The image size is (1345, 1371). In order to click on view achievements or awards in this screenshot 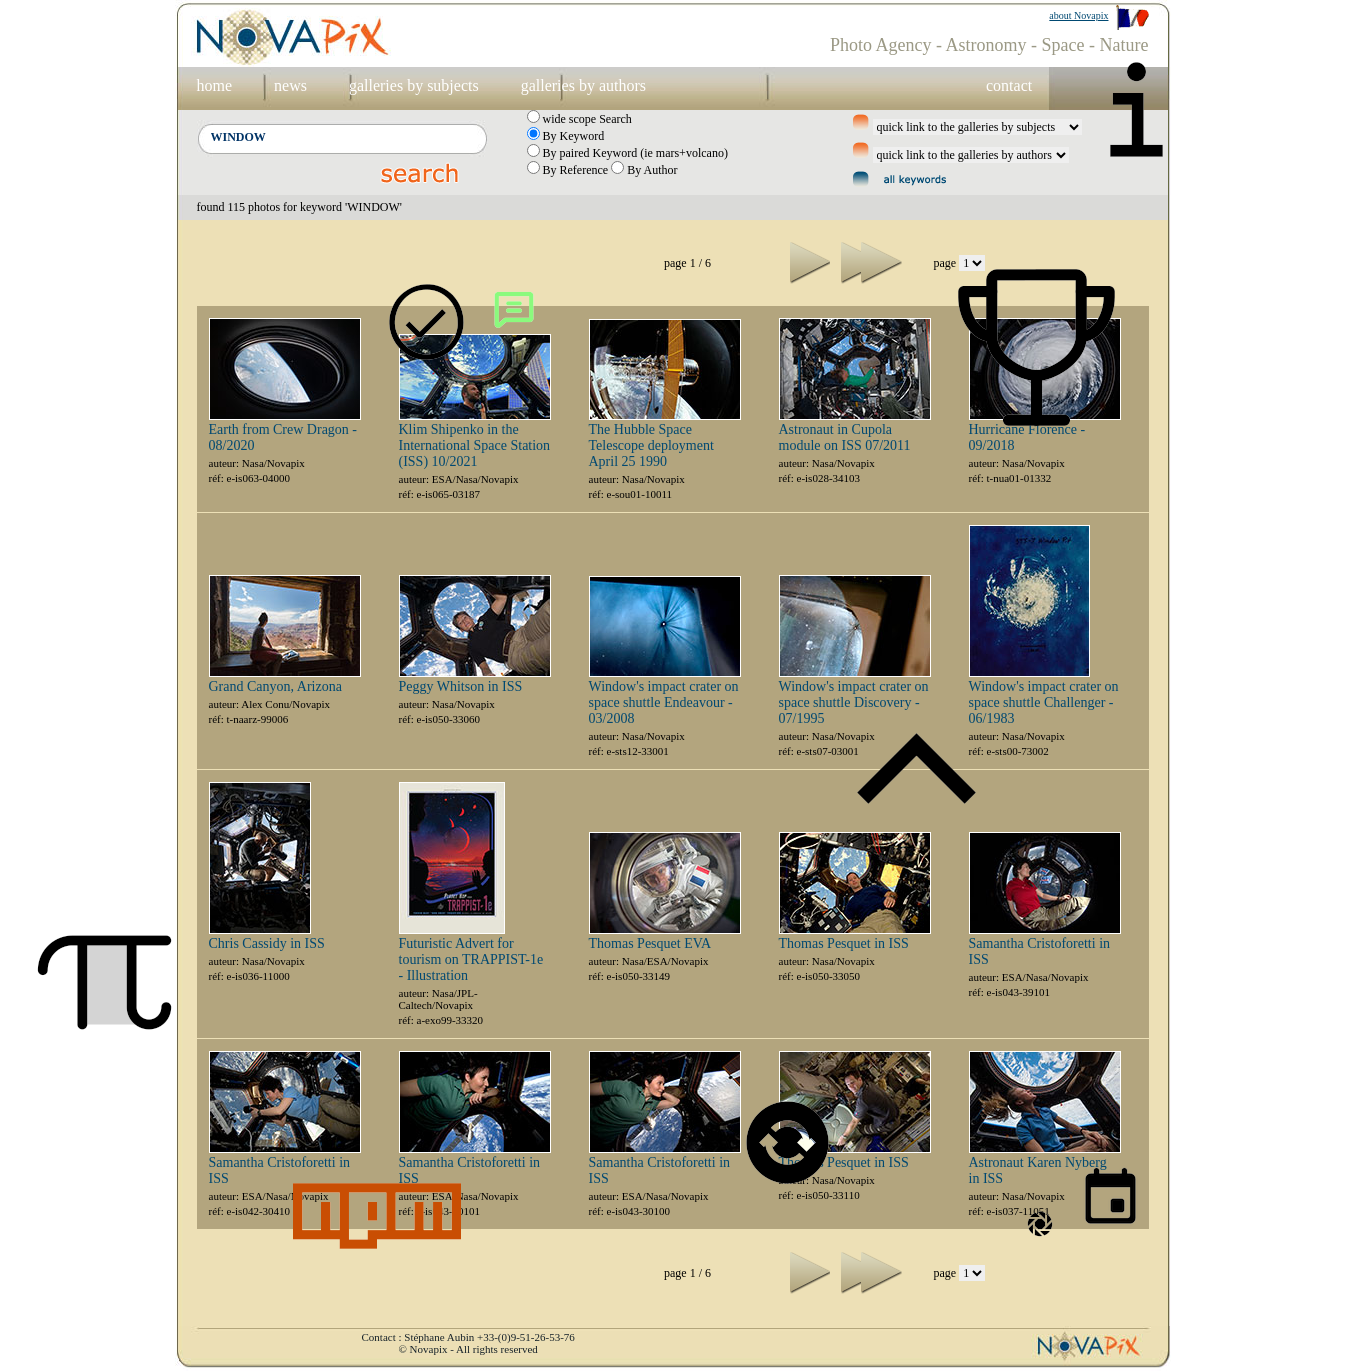, I will do `click(1036, 347)`.